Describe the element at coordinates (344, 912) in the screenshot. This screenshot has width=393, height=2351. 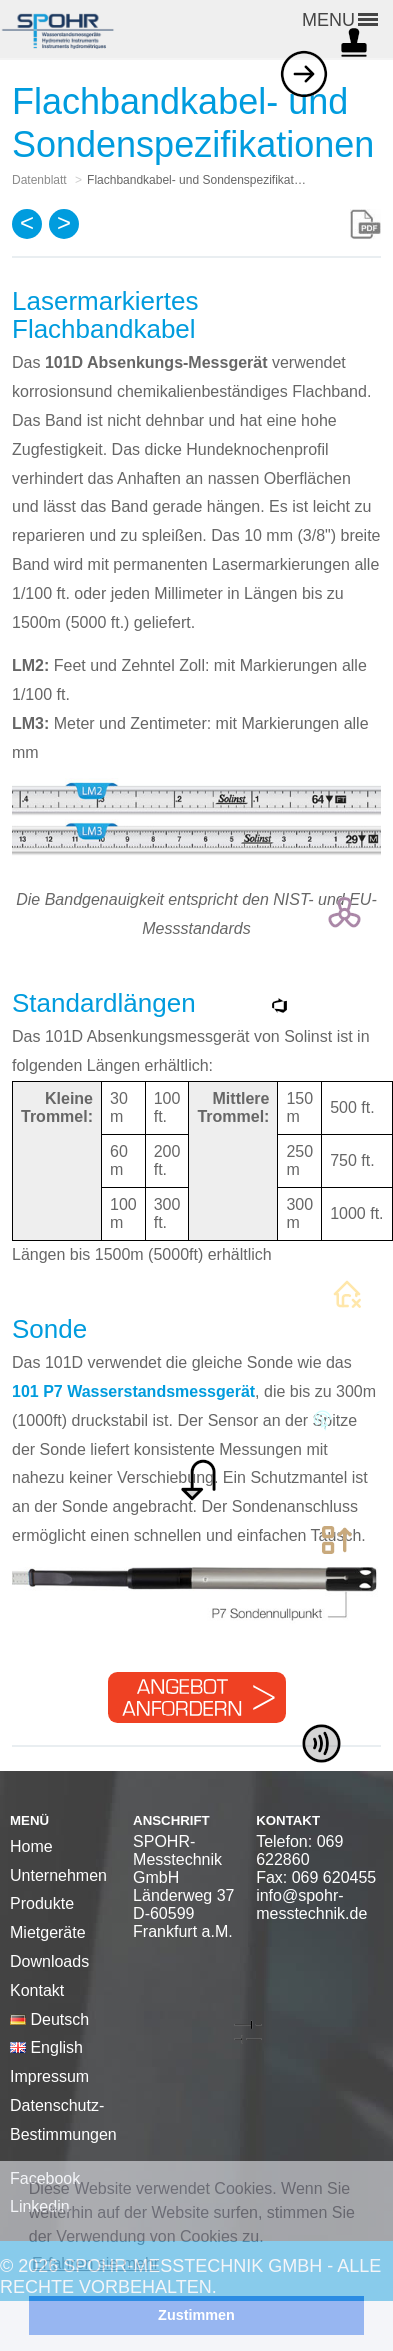
I see `fan or cooling system controls` at that location.